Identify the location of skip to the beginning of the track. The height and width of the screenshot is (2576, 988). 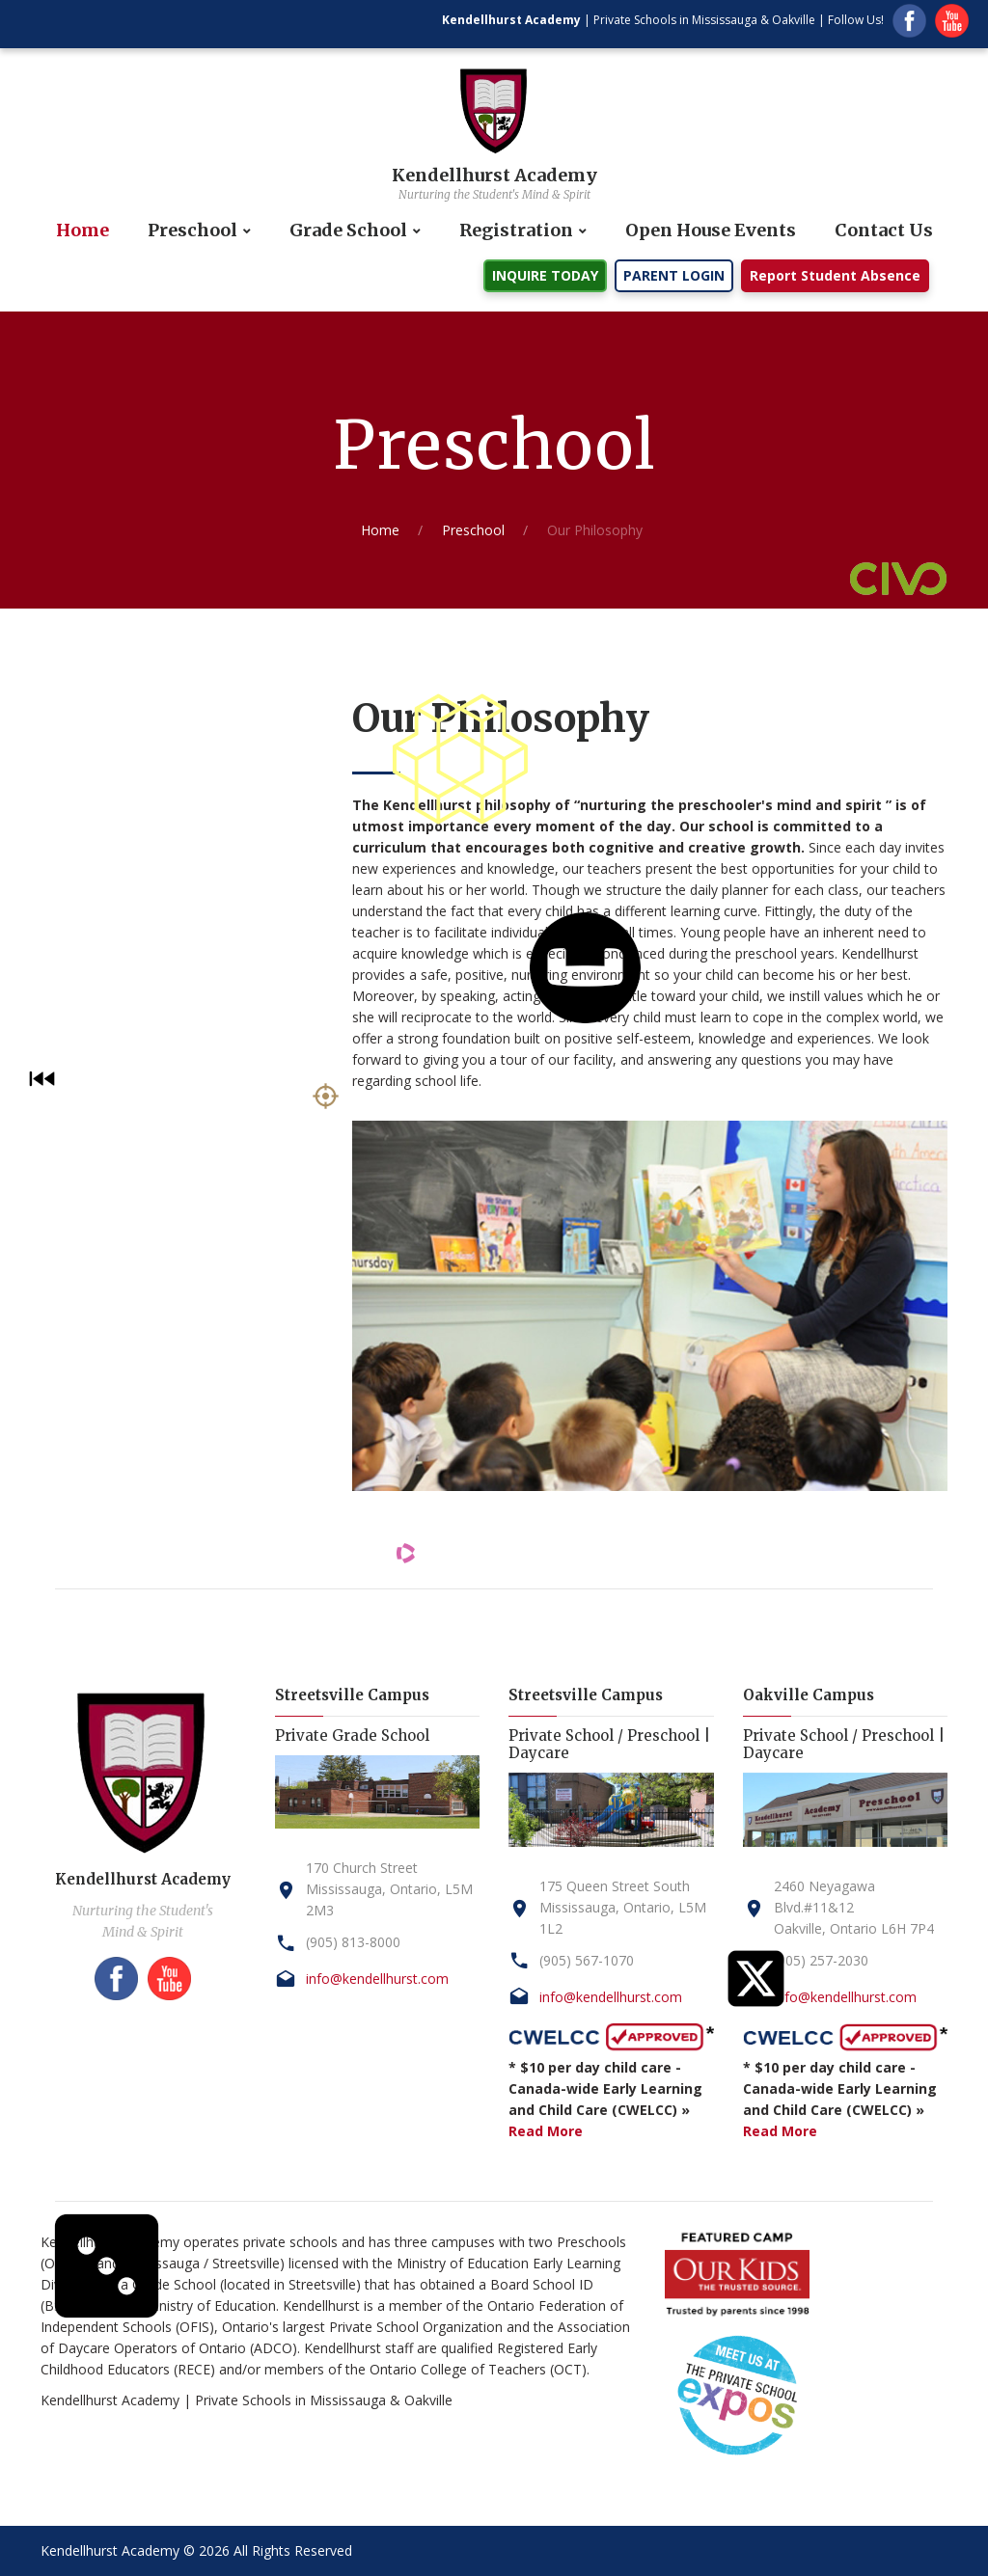
(41, 1078).